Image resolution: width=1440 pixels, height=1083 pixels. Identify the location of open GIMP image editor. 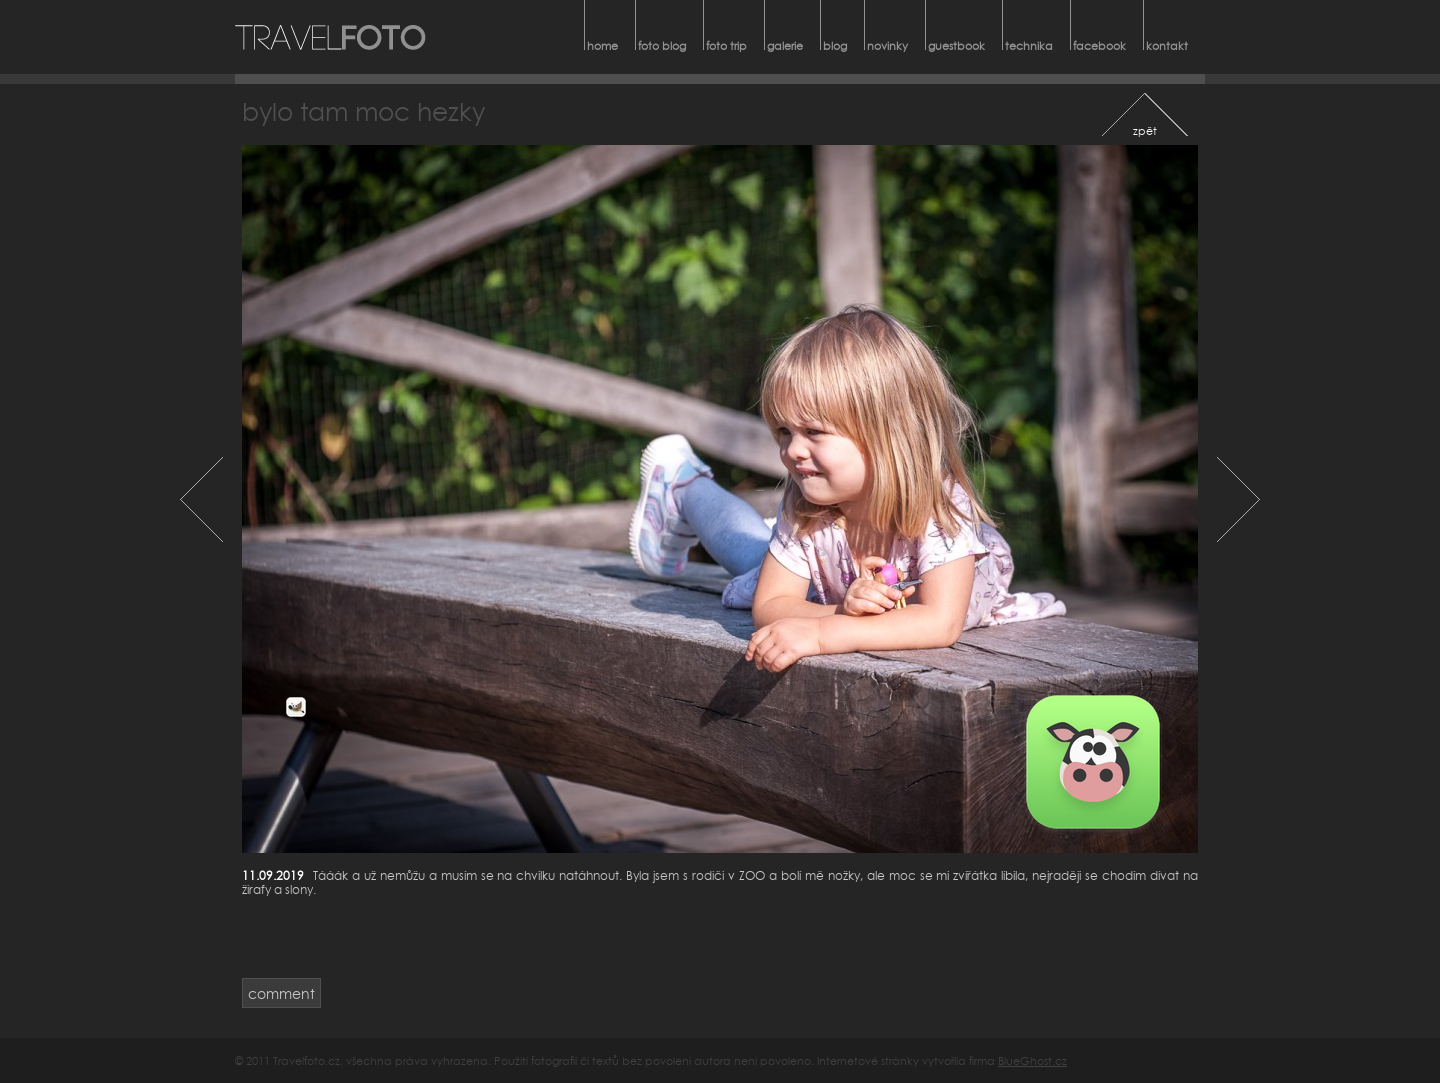
(296, 707).